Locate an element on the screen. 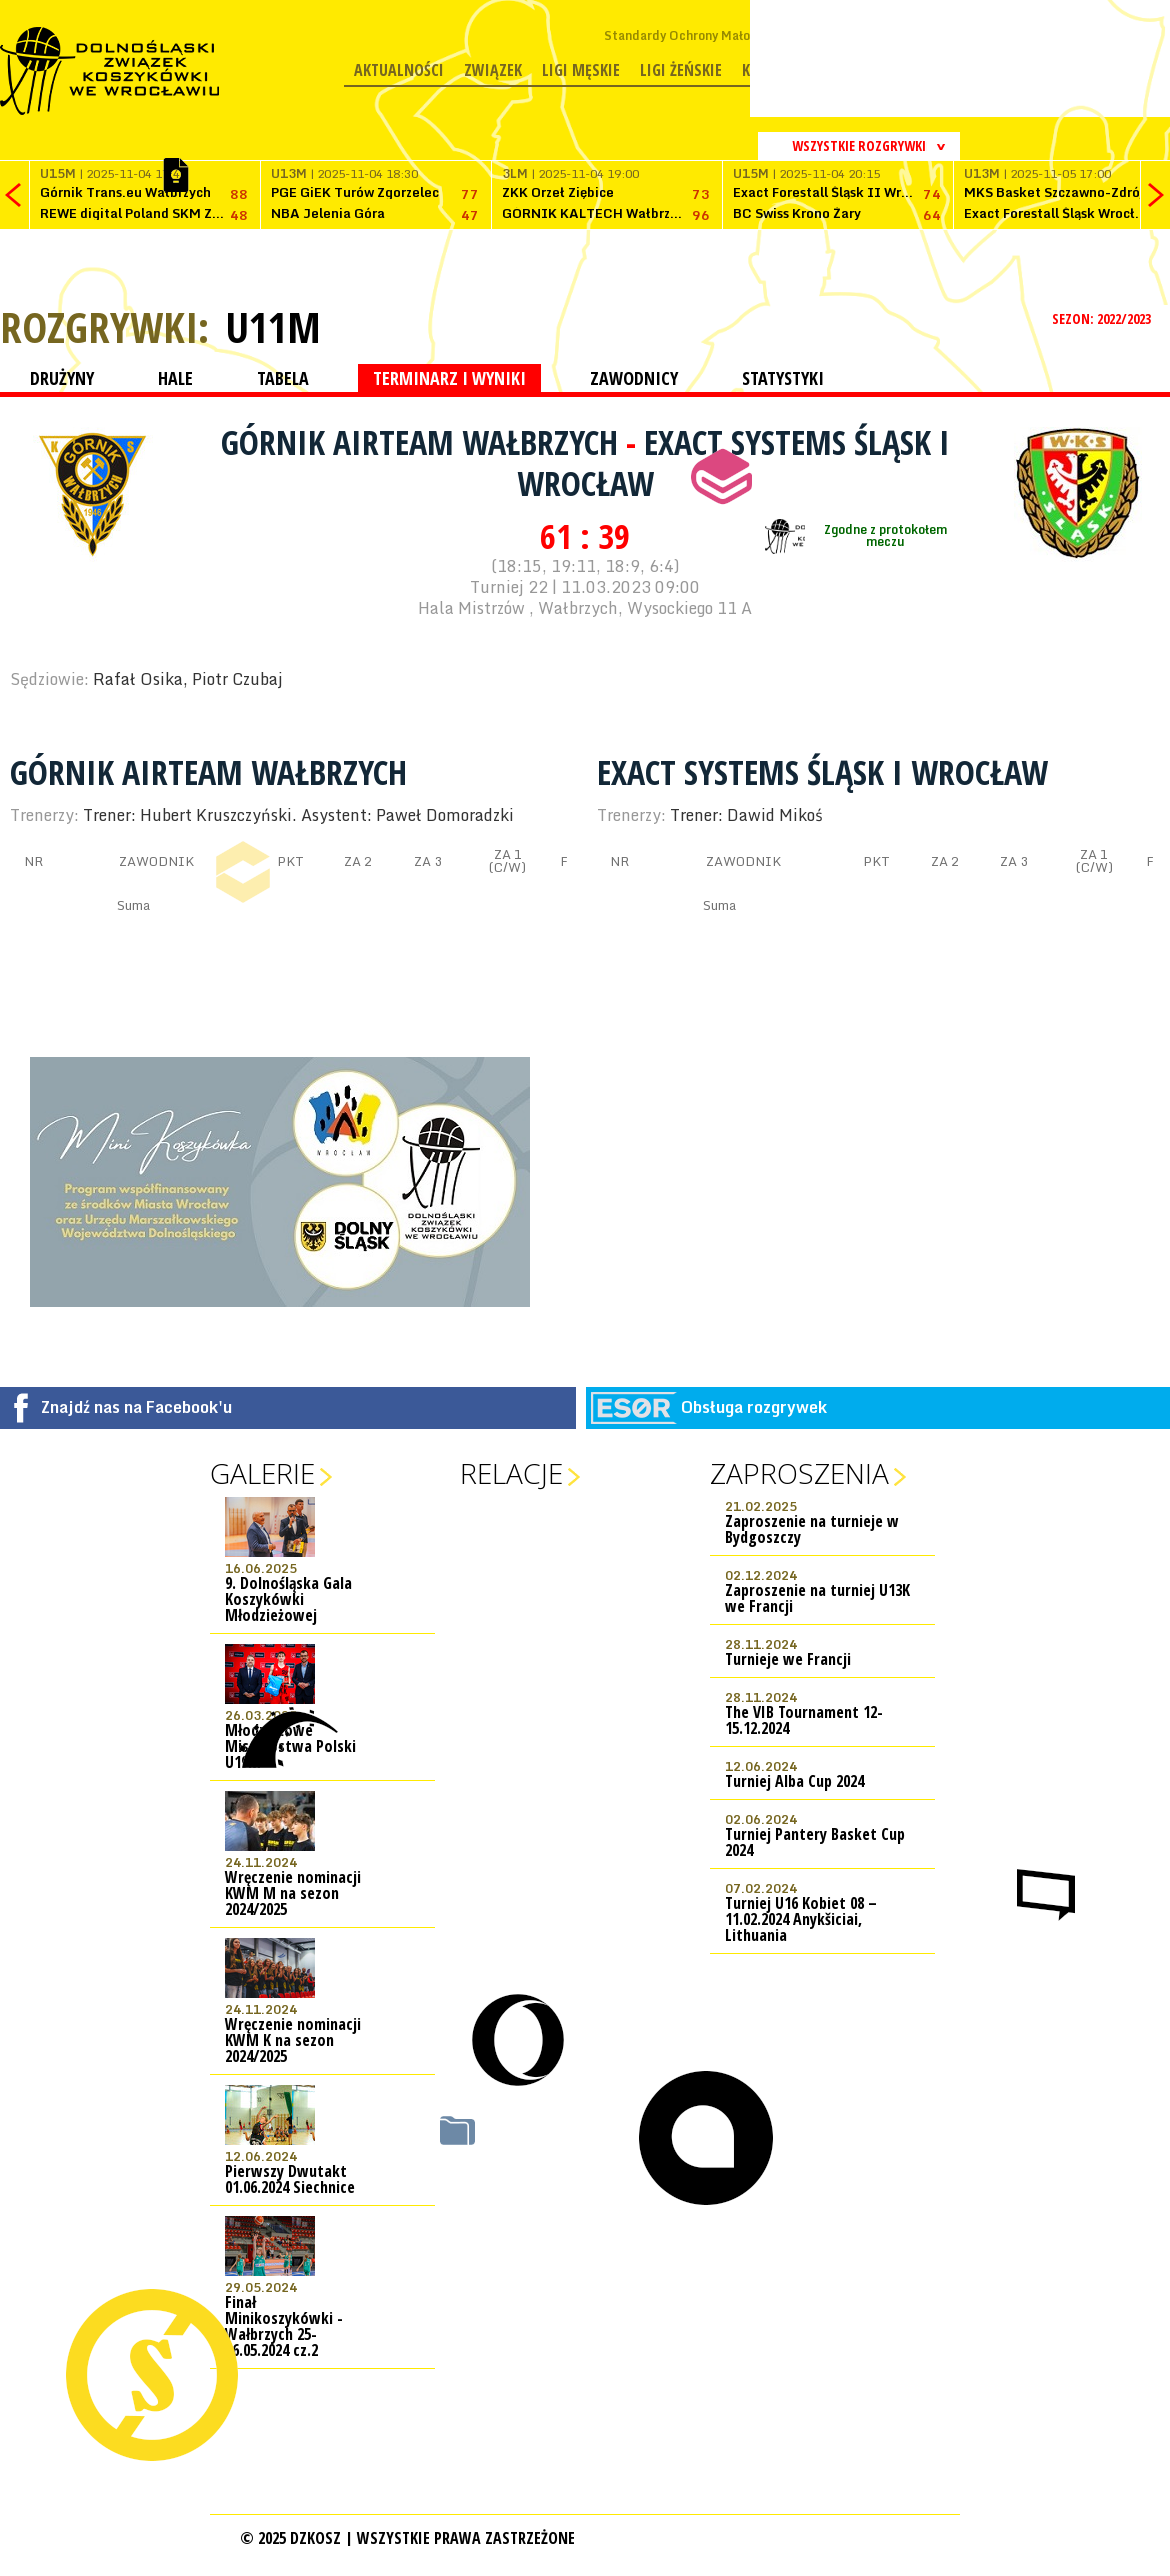 This screenshot has height=2576, width=1170. open opera browser is located at coordinates (518, 2040).